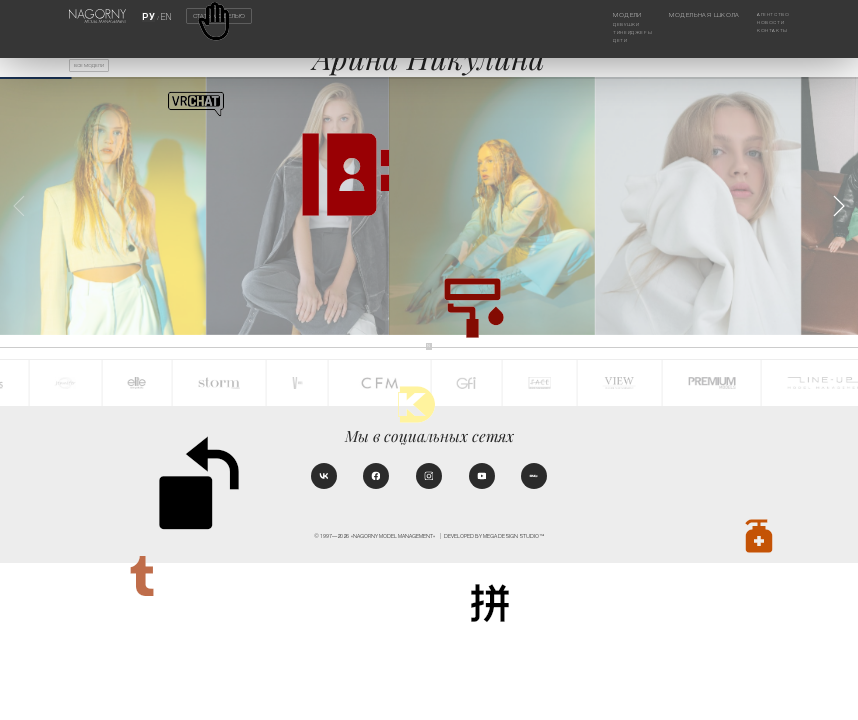  Describe the element at coordinates (339, 174) in the screenshot. I see `open your contacts book` at that location.